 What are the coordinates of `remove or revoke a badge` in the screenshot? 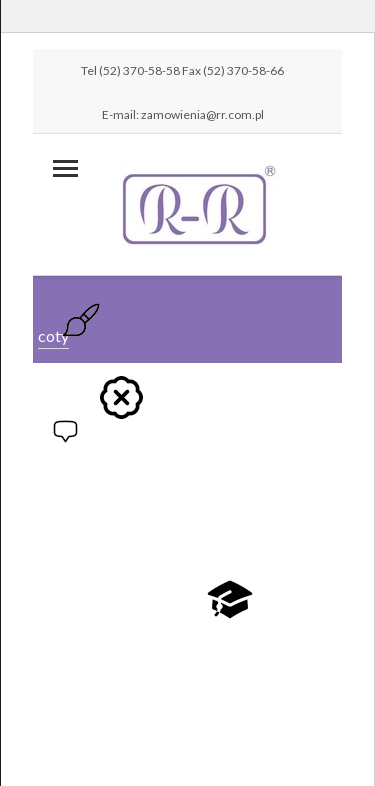 It's located at (121, 397).